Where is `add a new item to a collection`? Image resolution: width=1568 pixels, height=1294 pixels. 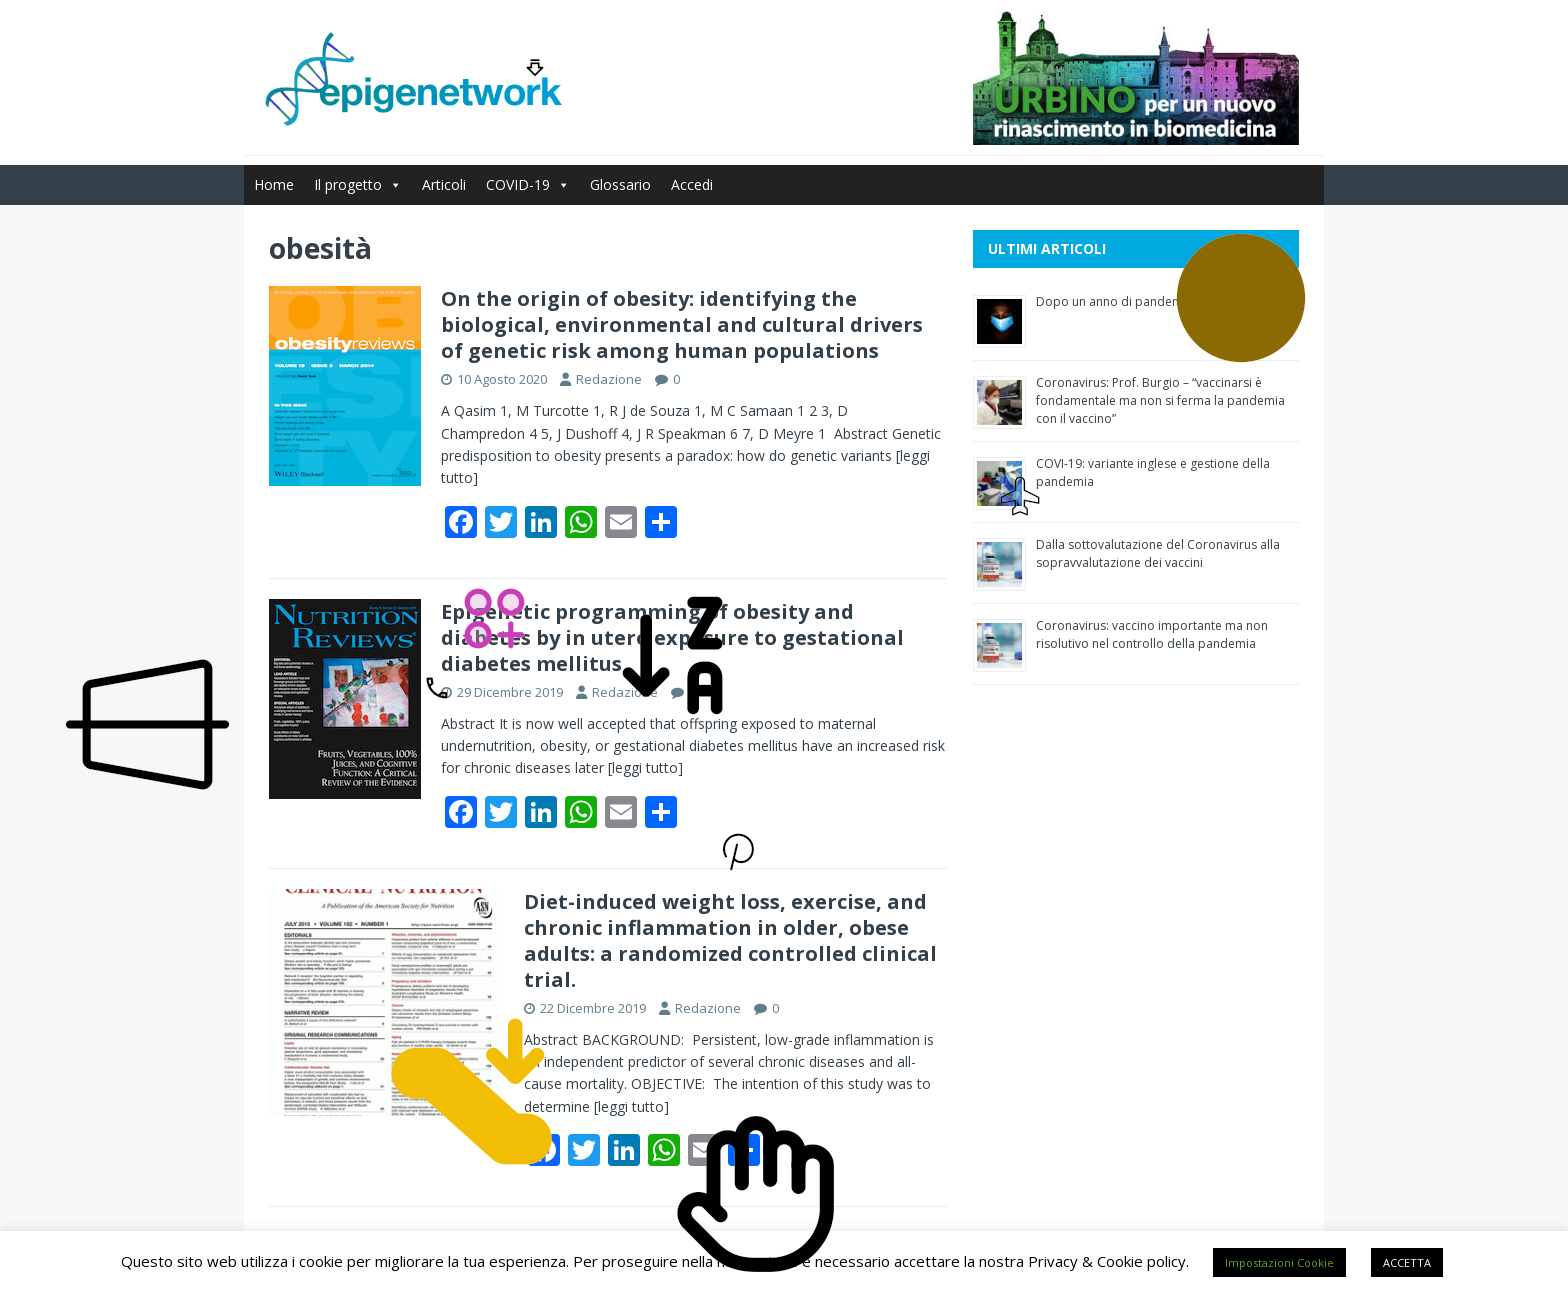 add a new item to a collection is located at coordinates (494, 618).